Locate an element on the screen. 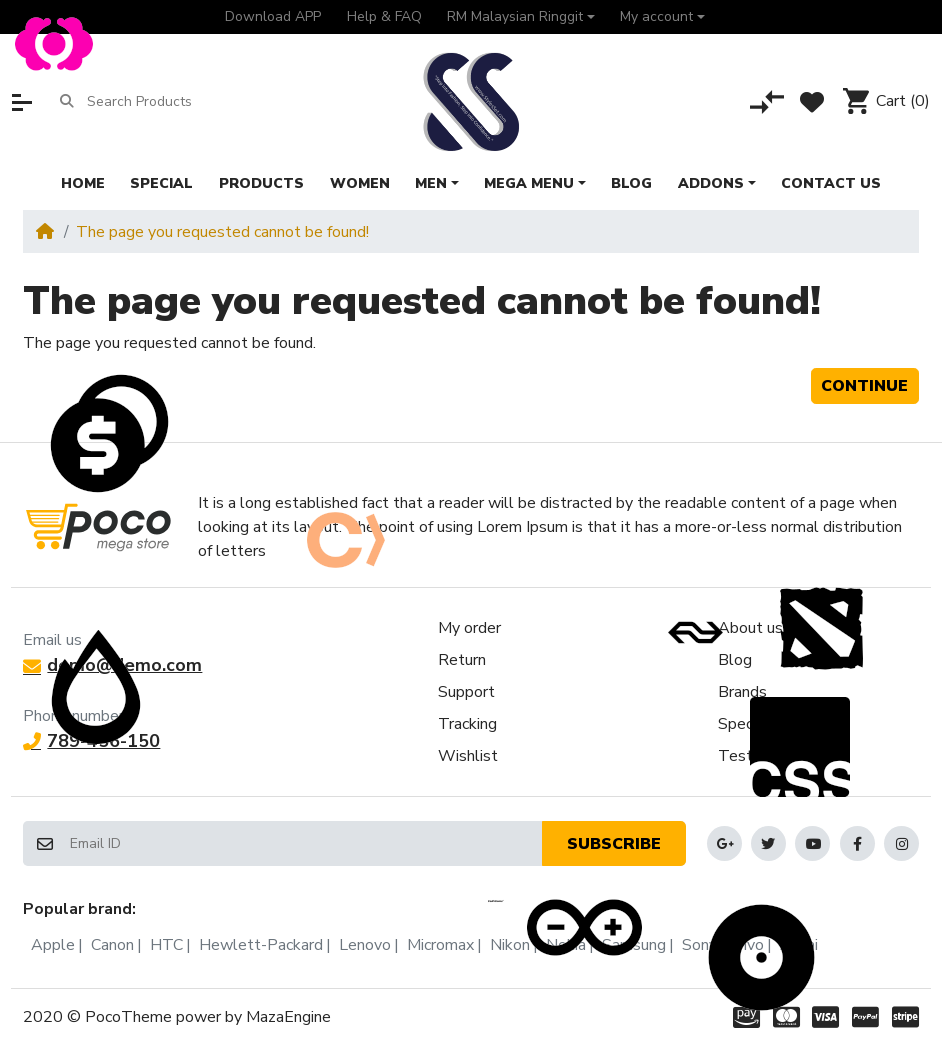 This screenshot has width=942, height=1045. visit CSS Wizardry website or resources is located at coordinates (800, 747).